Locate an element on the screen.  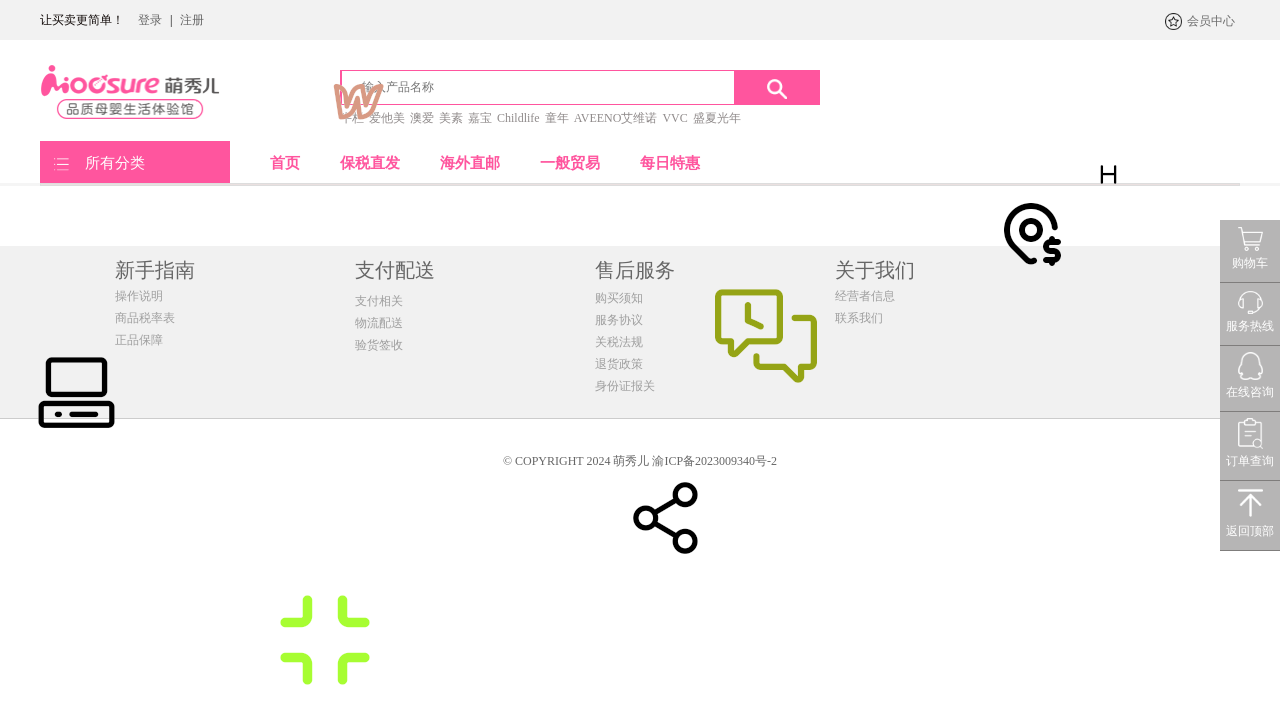
find nearby financial services or ATMs is located at coordinates (1031, 233).